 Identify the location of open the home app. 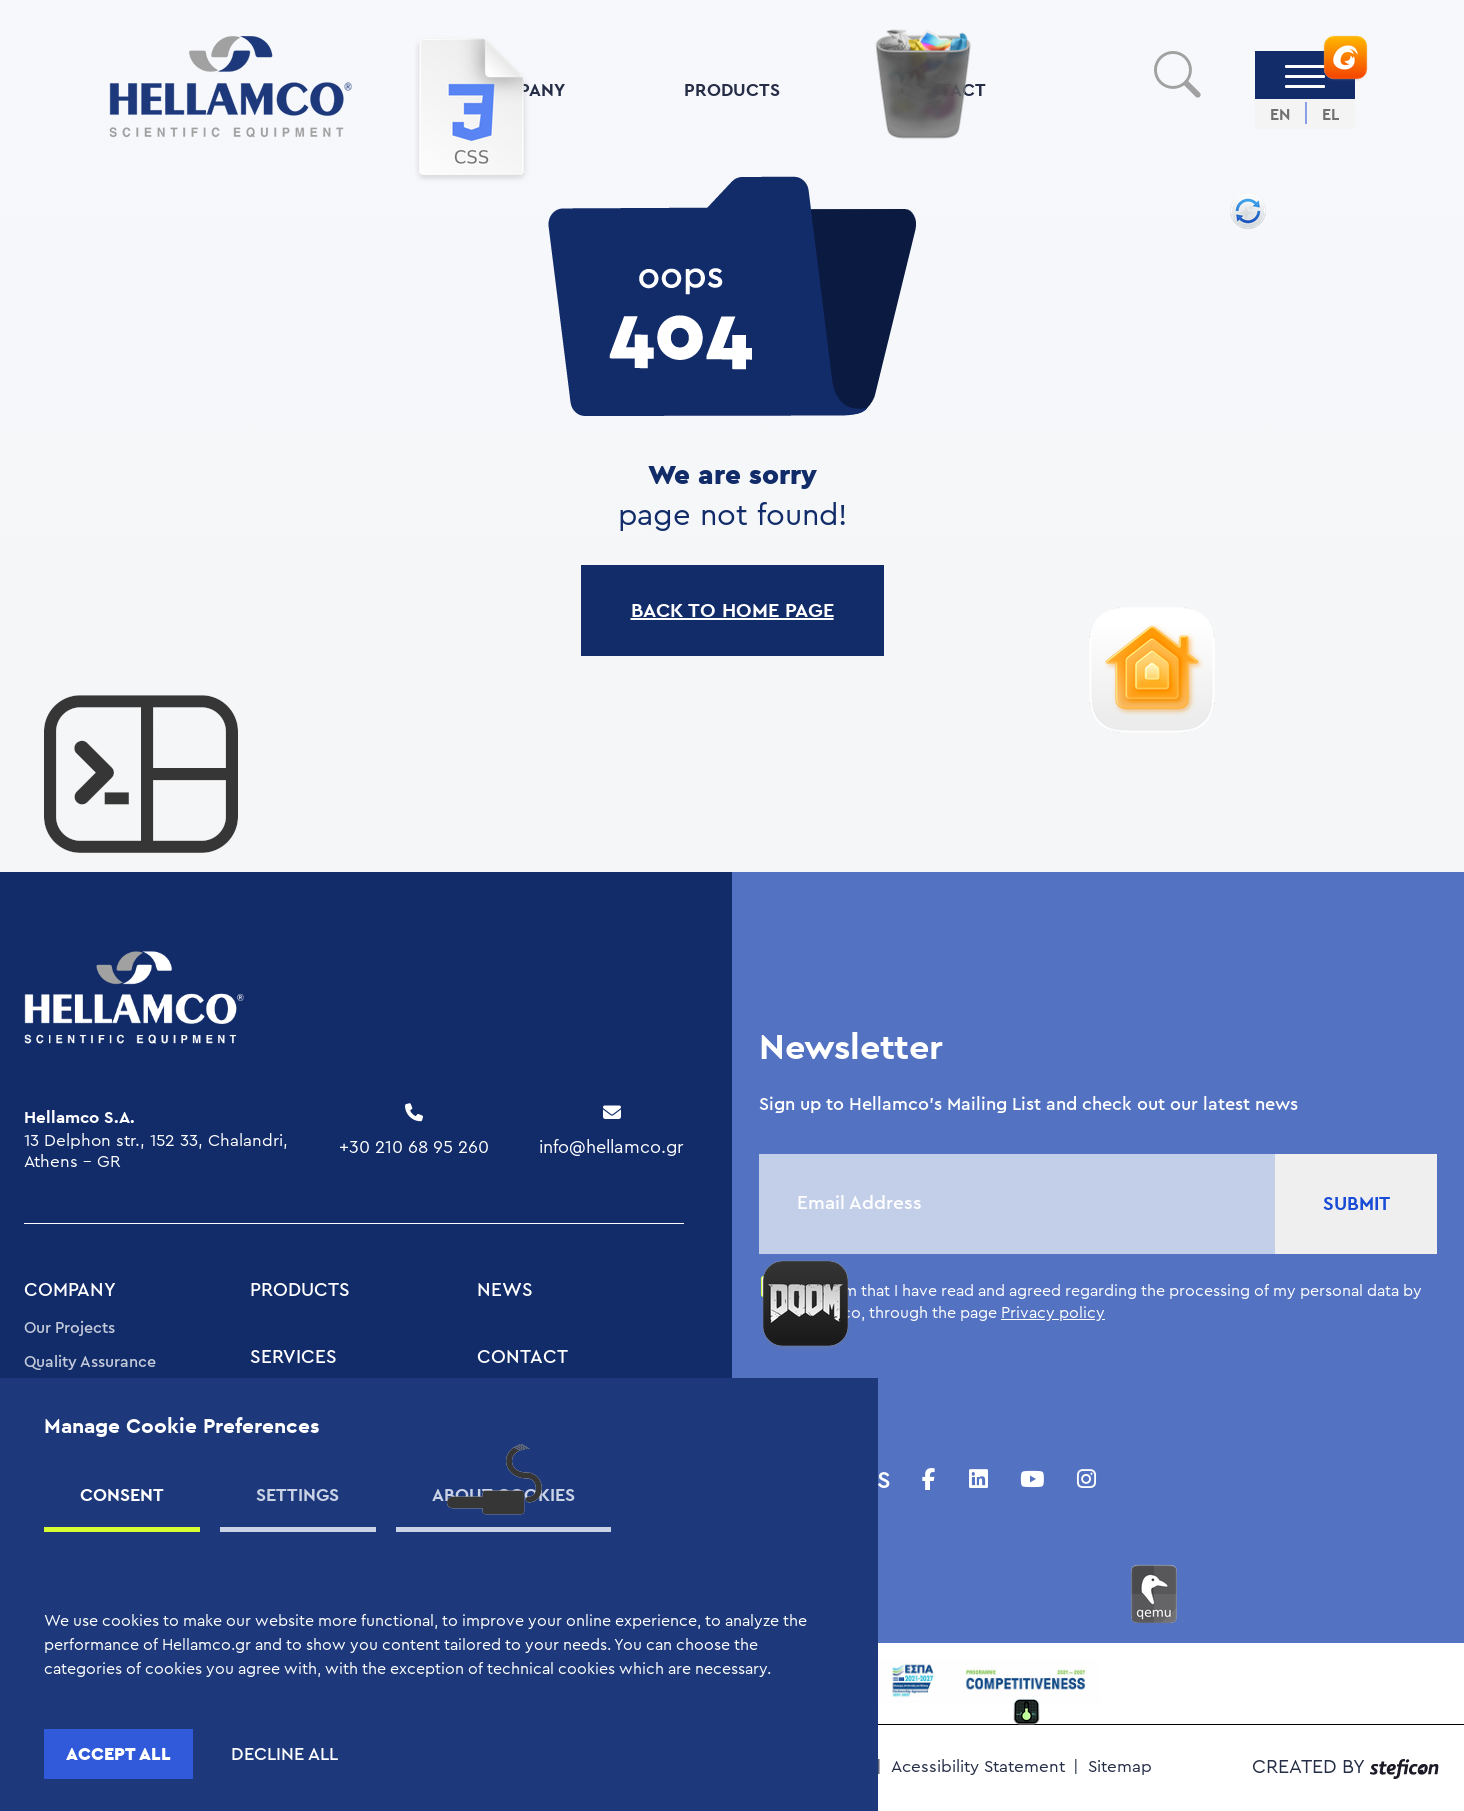
(1152, 670).